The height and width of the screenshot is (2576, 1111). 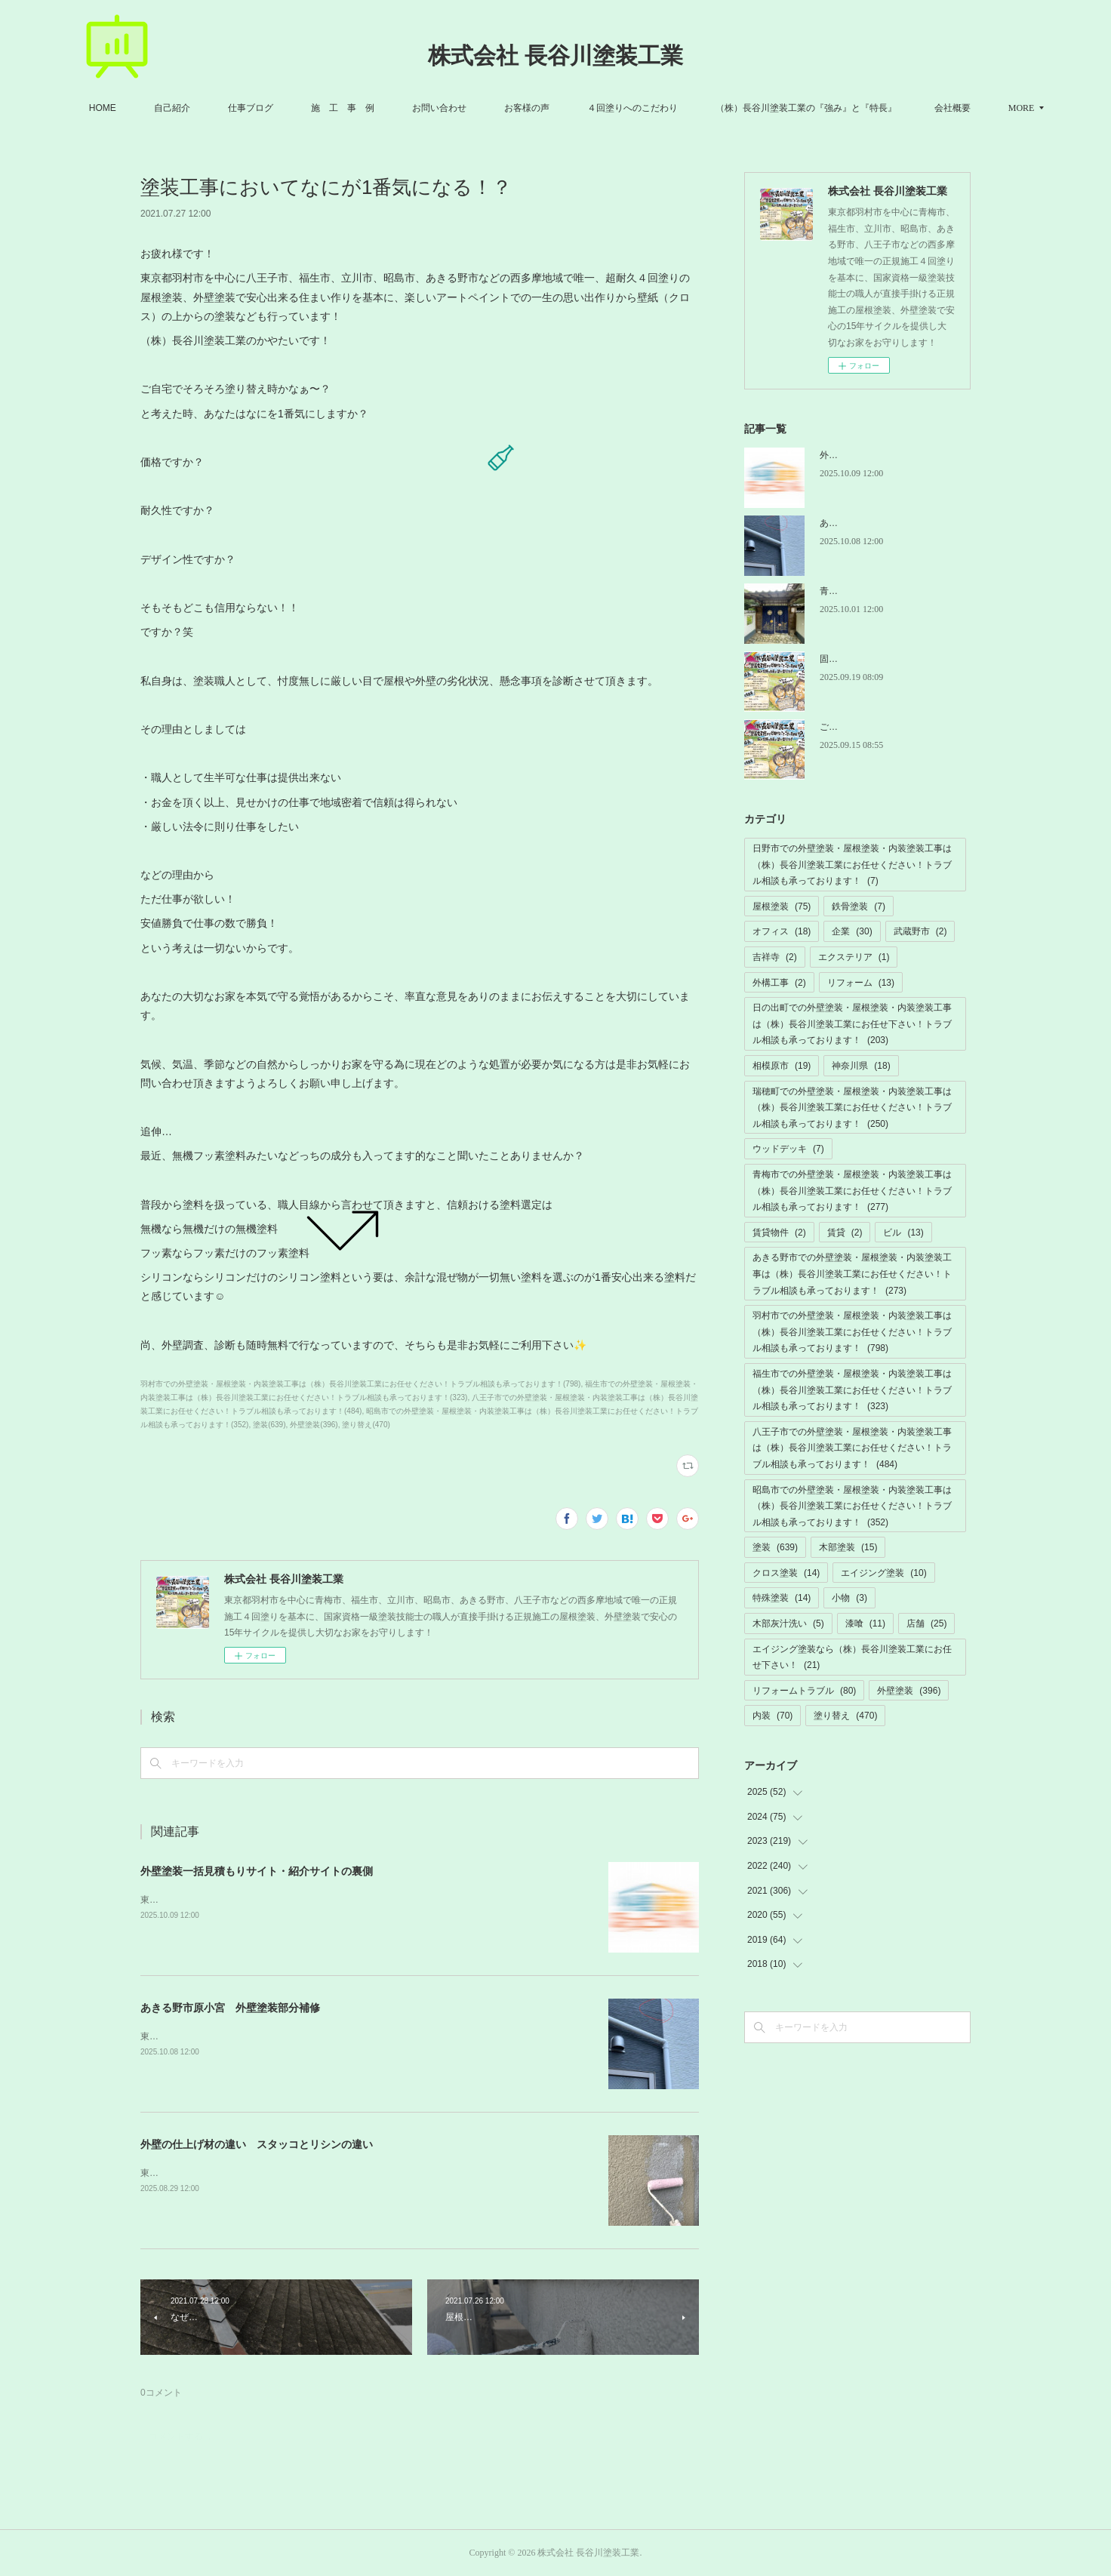 I want to click on reply to a message, so click(x=343, y=1228).